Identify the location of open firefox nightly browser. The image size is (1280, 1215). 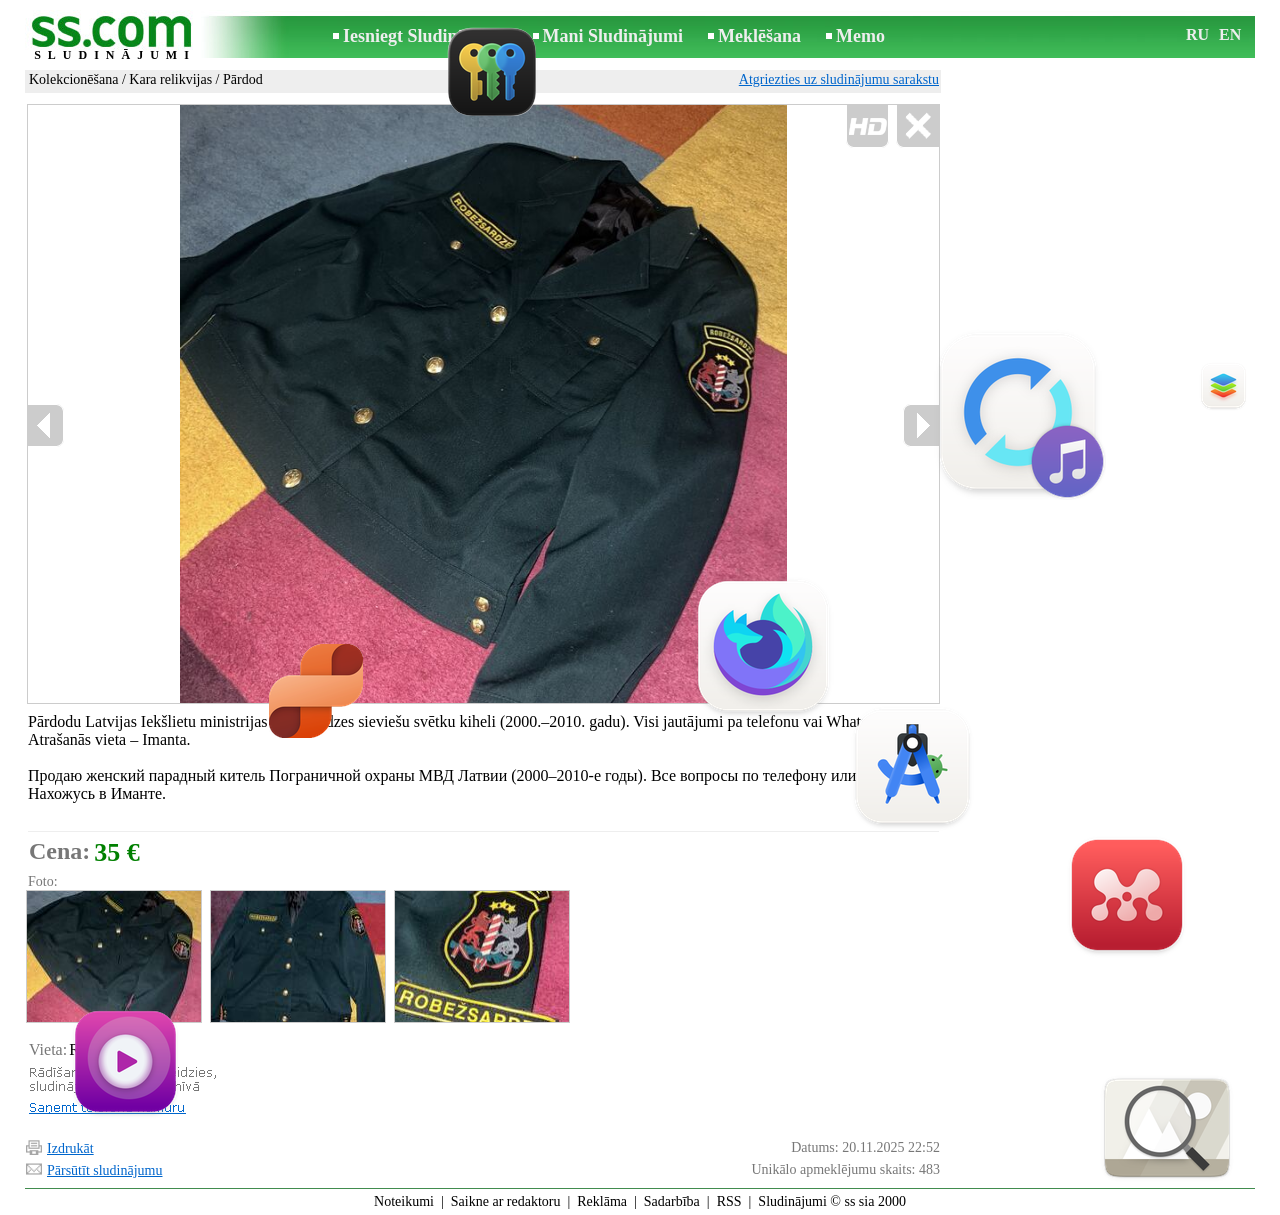
(763, 646).